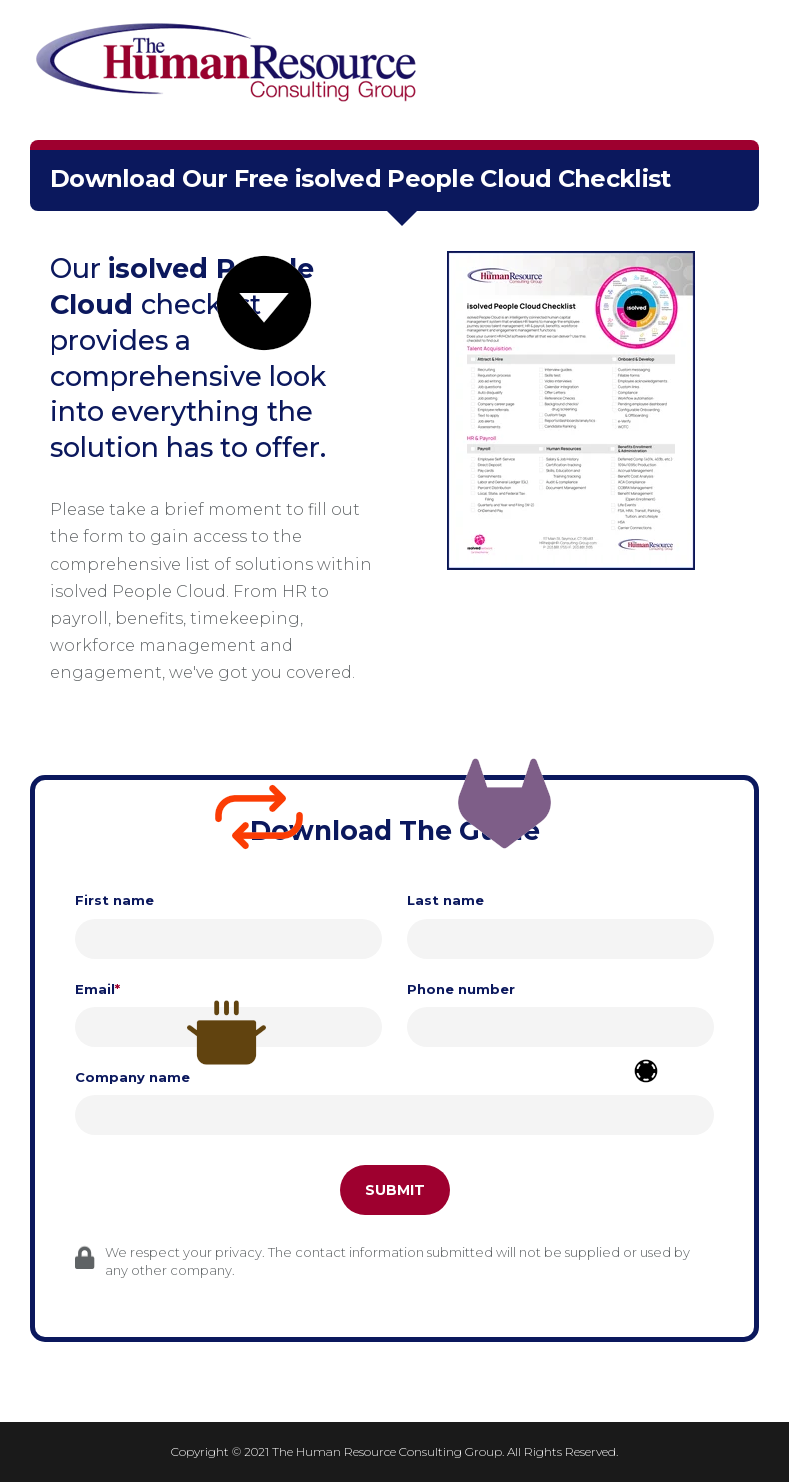 The width and height of the screenshot is (789, 1482). Describe the element at coordinates (646, 1071) in the screenshot. I see `indicates loading or processing in progress` at that location.